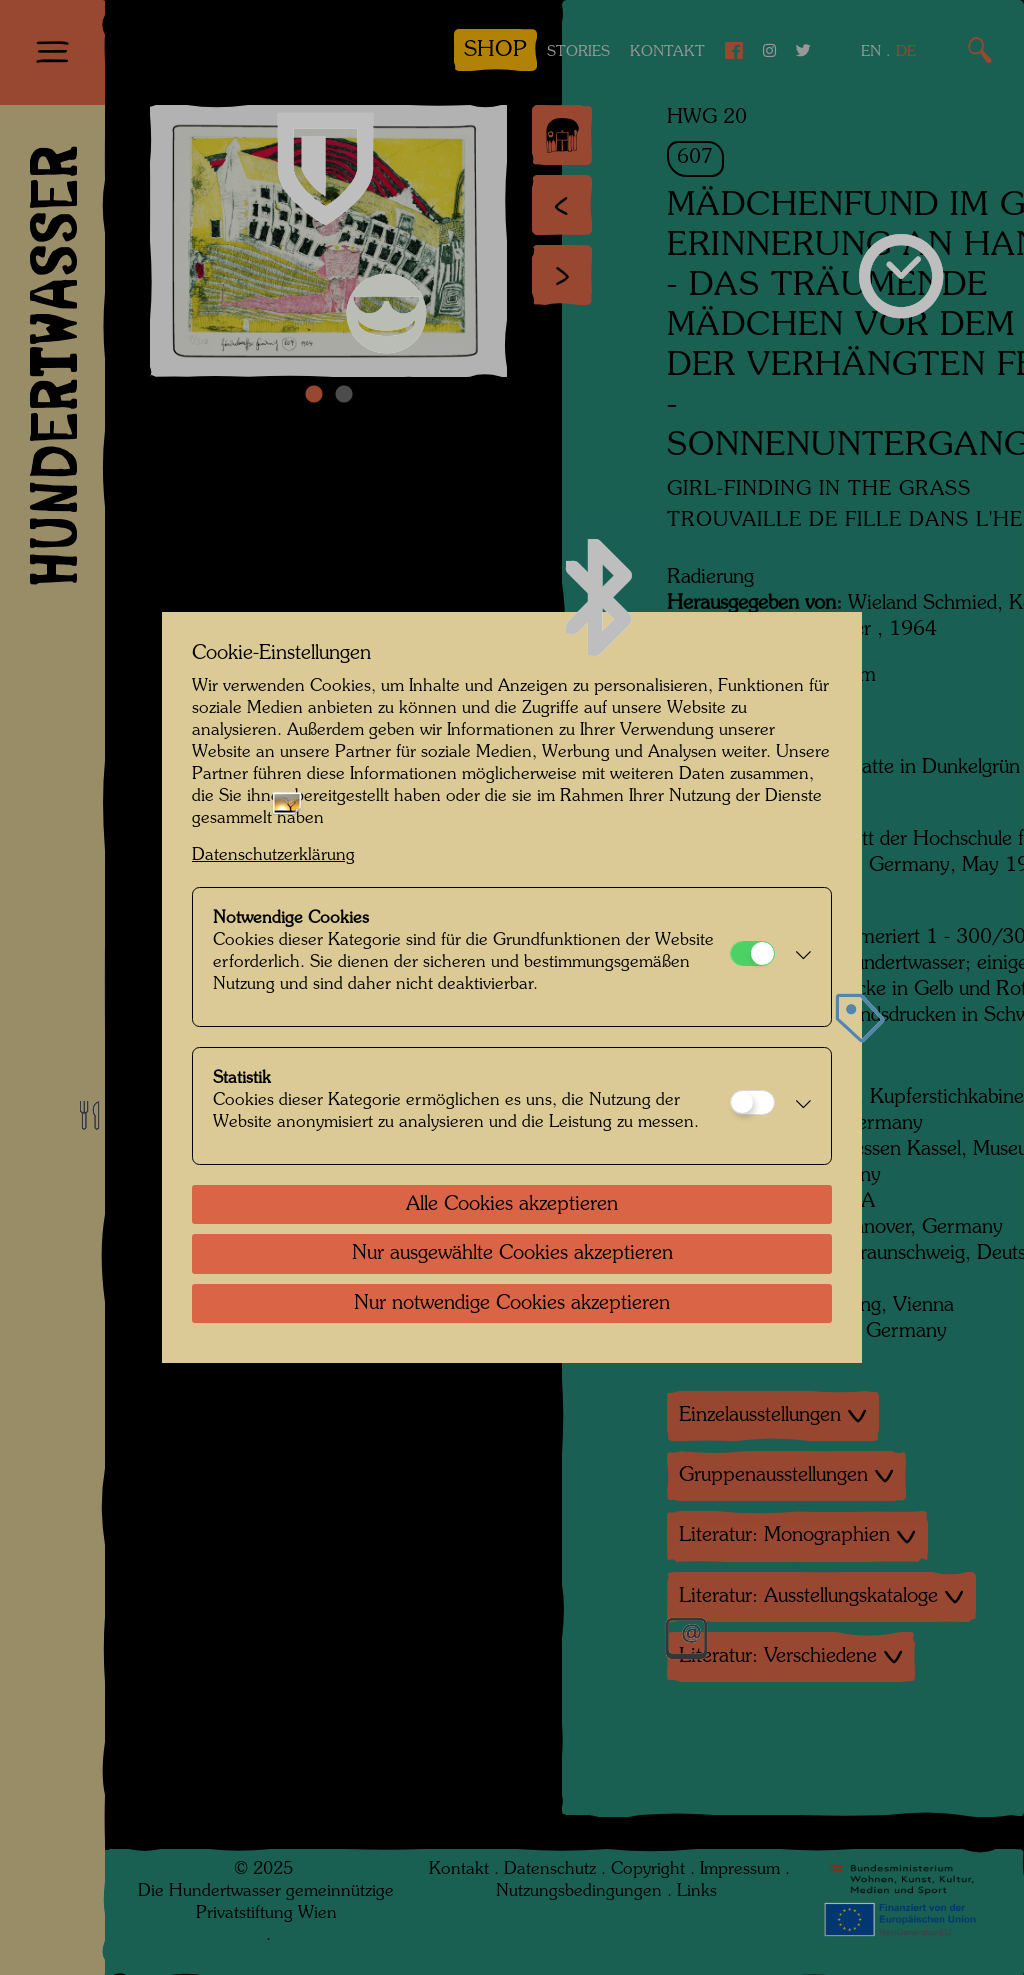  Describe the element at coordinates (325, 168) in the screenshot. I see `indicates medium security level` at that location.